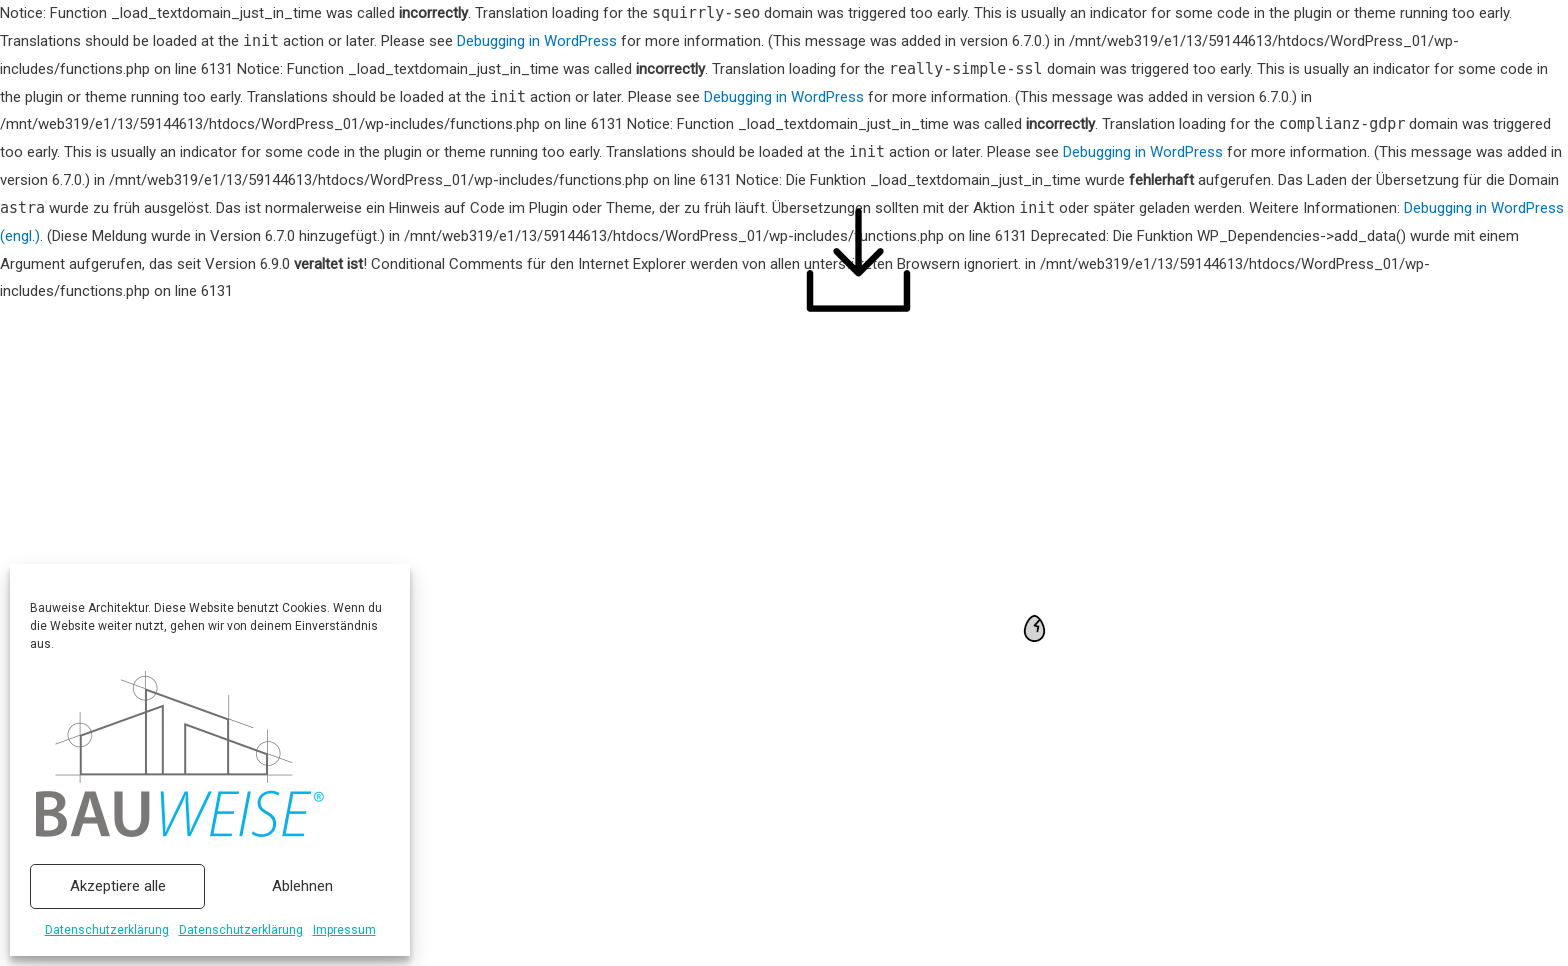 The height and width of the screenshot is (966, 1568). What do you see at coordinates (1034, 628) in the screenshot?
I see `indicates a cracked or broken item` at bounding box center [1034, 628].